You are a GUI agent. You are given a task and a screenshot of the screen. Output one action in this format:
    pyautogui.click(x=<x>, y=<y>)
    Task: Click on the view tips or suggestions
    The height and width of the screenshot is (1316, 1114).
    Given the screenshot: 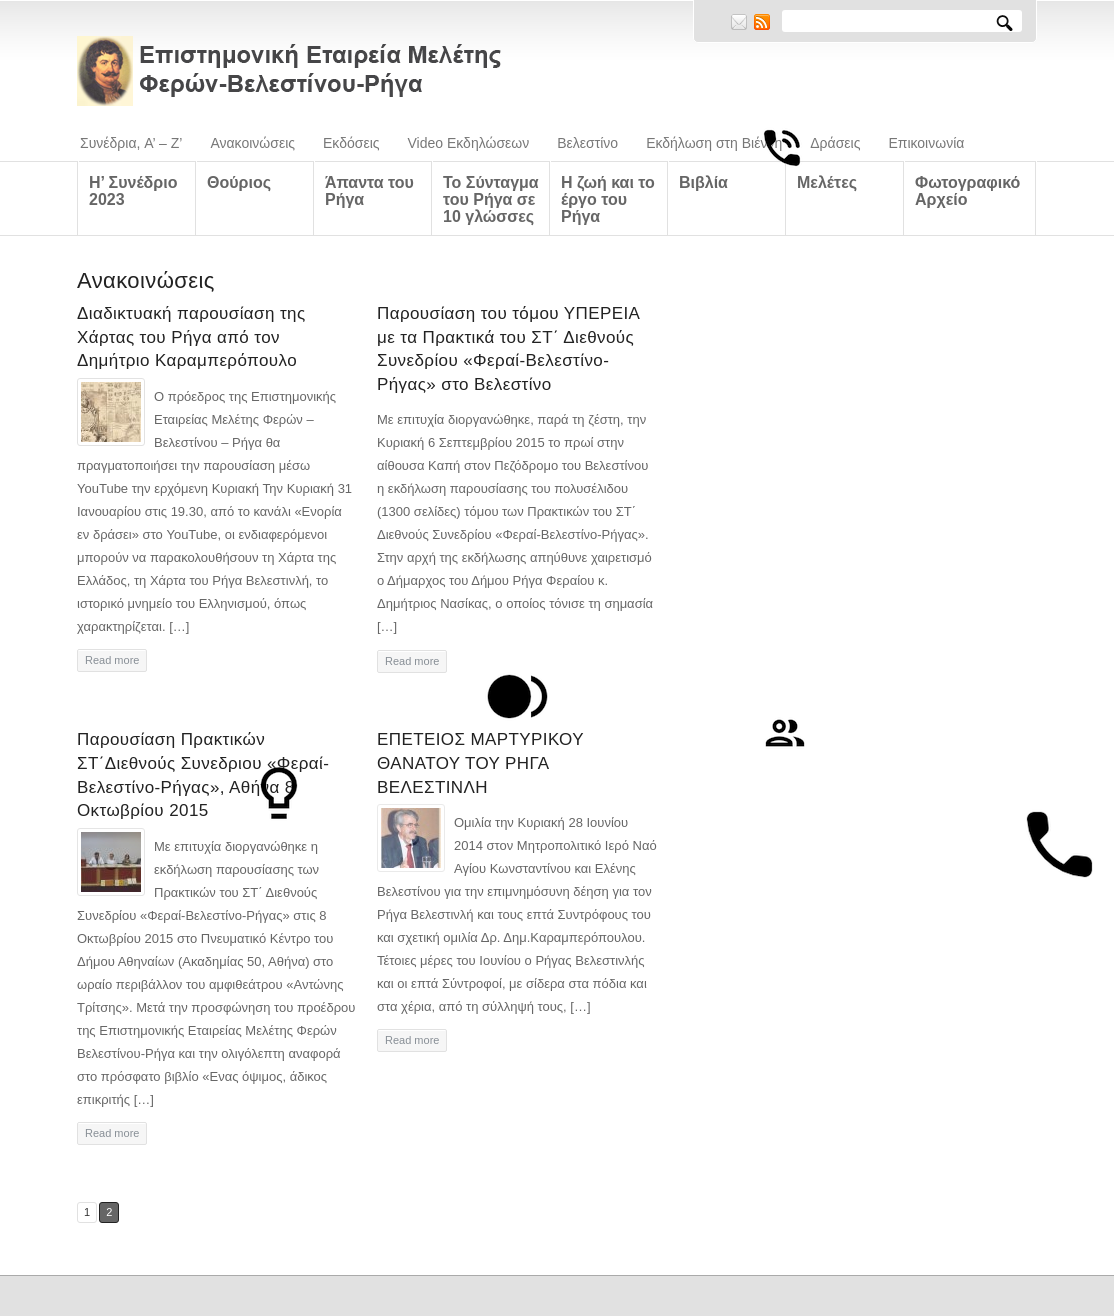 What is the action you would take?
    pyautogui.click(x=279, y=793)
    